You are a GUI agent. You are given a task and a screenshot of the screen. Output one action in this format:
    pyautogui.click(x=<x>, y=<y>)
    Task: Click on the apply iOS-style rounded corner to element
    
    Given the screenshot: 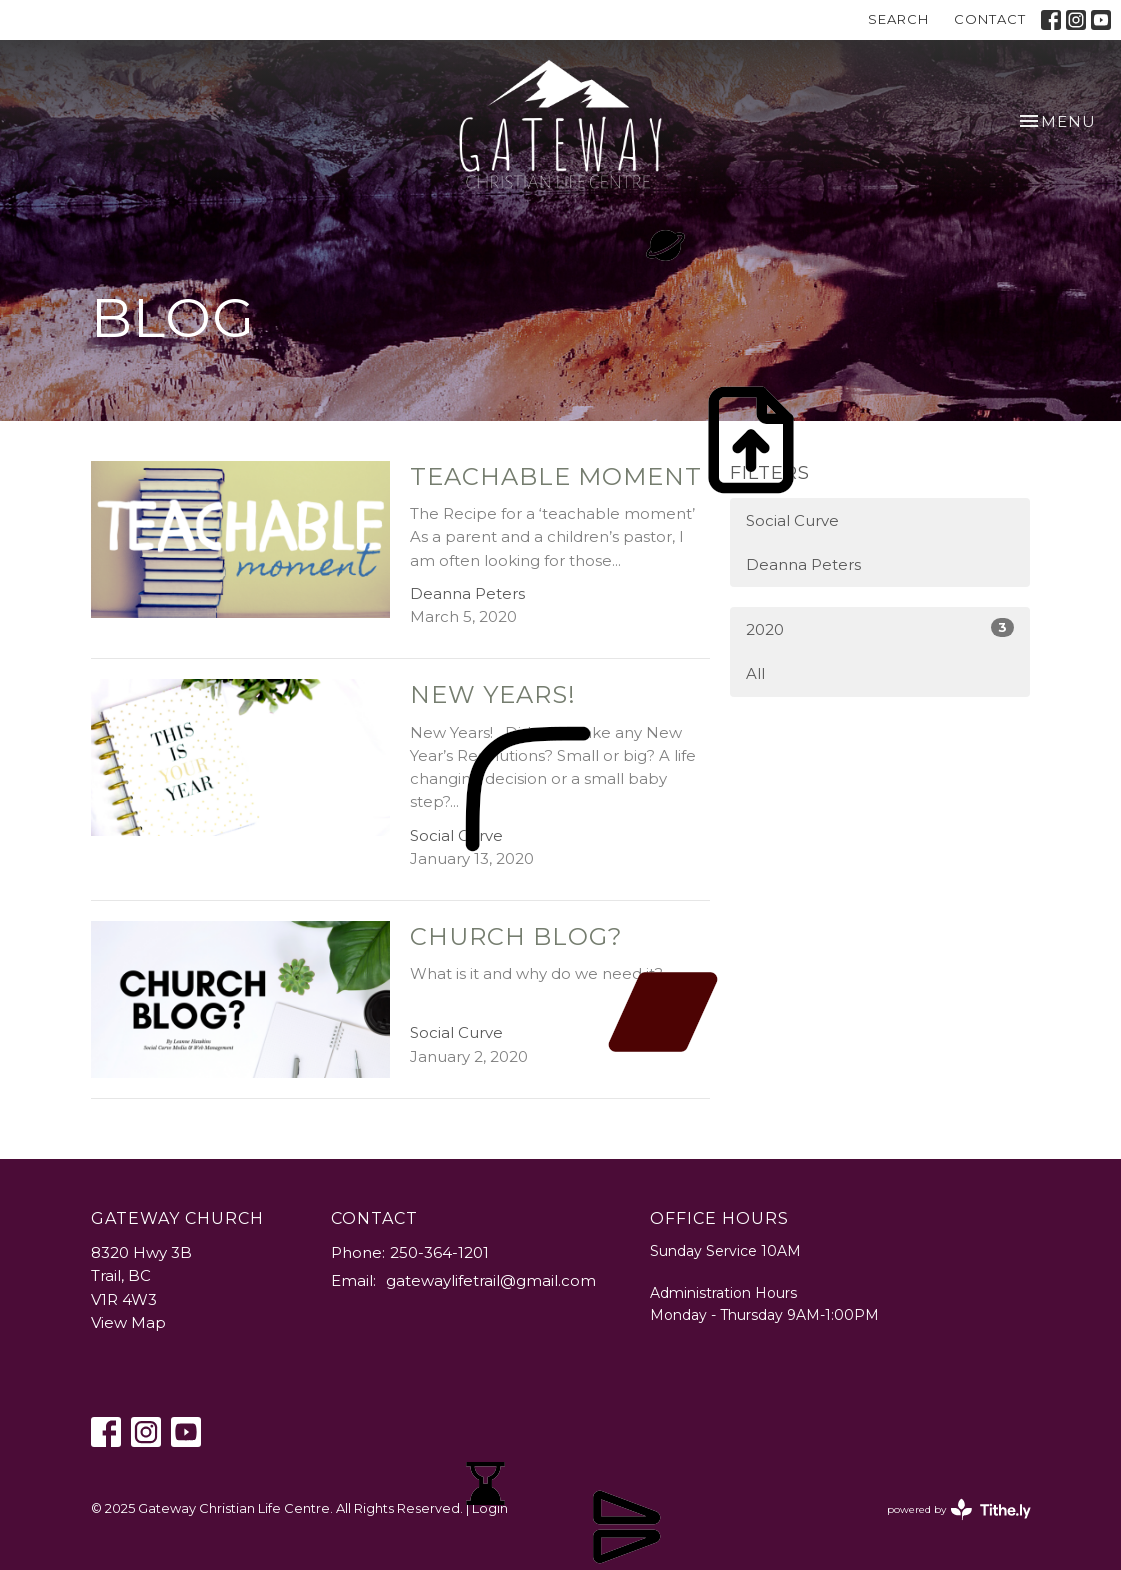 What is the action you would take?
    pyautogui.click(x=528, y=789)
    